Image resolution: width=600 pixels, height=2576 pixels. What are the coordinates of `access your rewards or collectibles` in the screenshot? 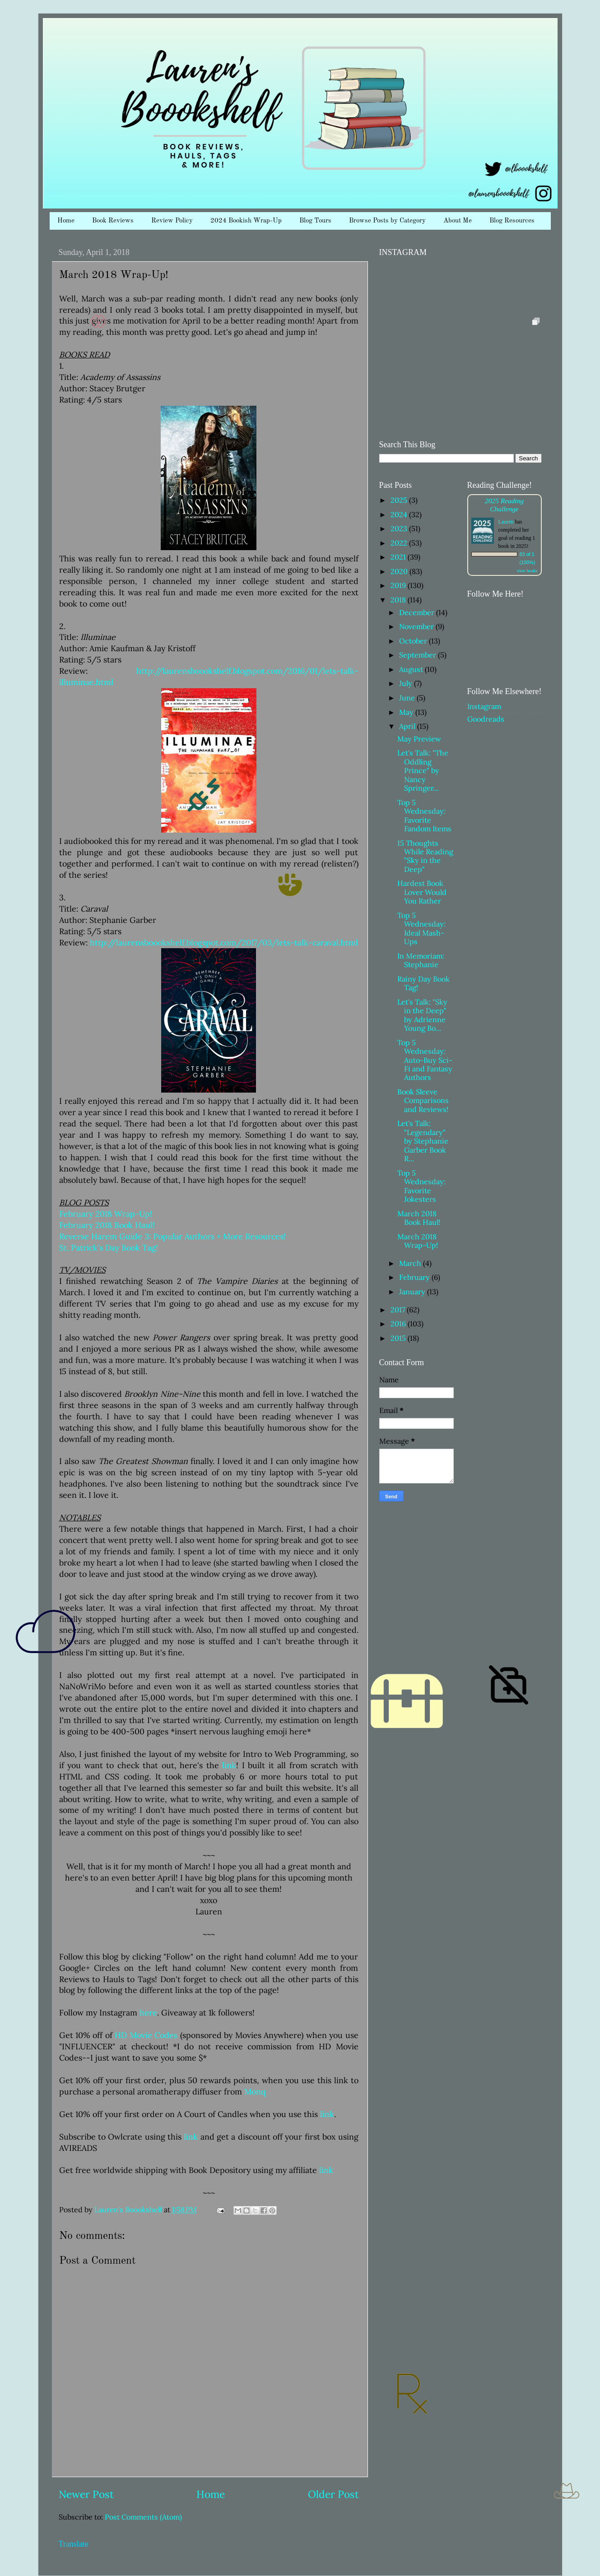 It's located at (407, 1702).